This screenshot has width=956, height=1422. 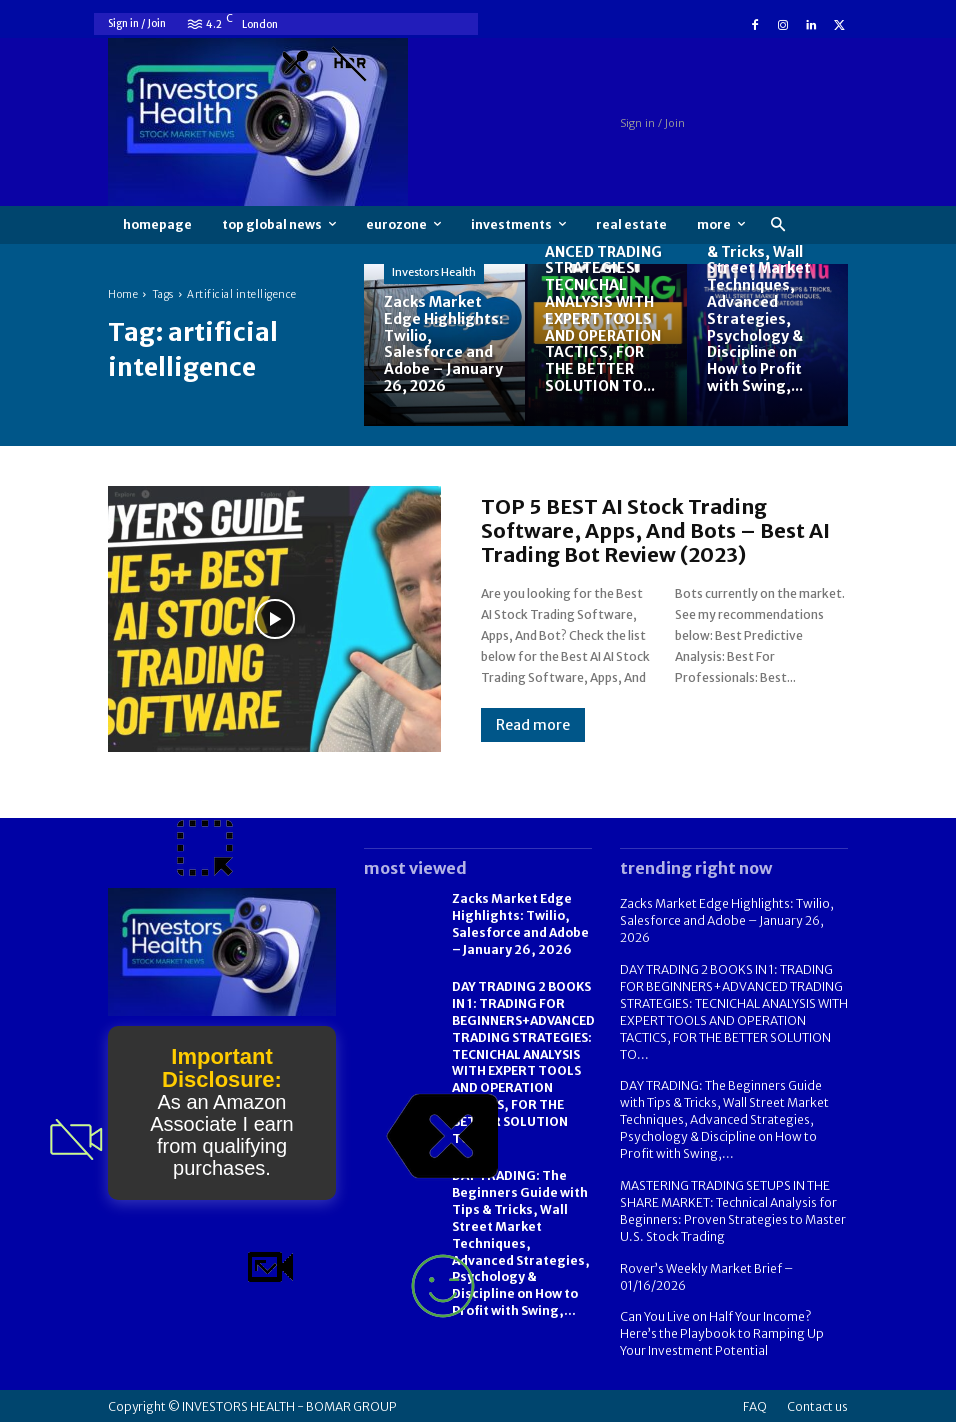 I want to click on indicates a missed video call, so click(x=270, y=1267).